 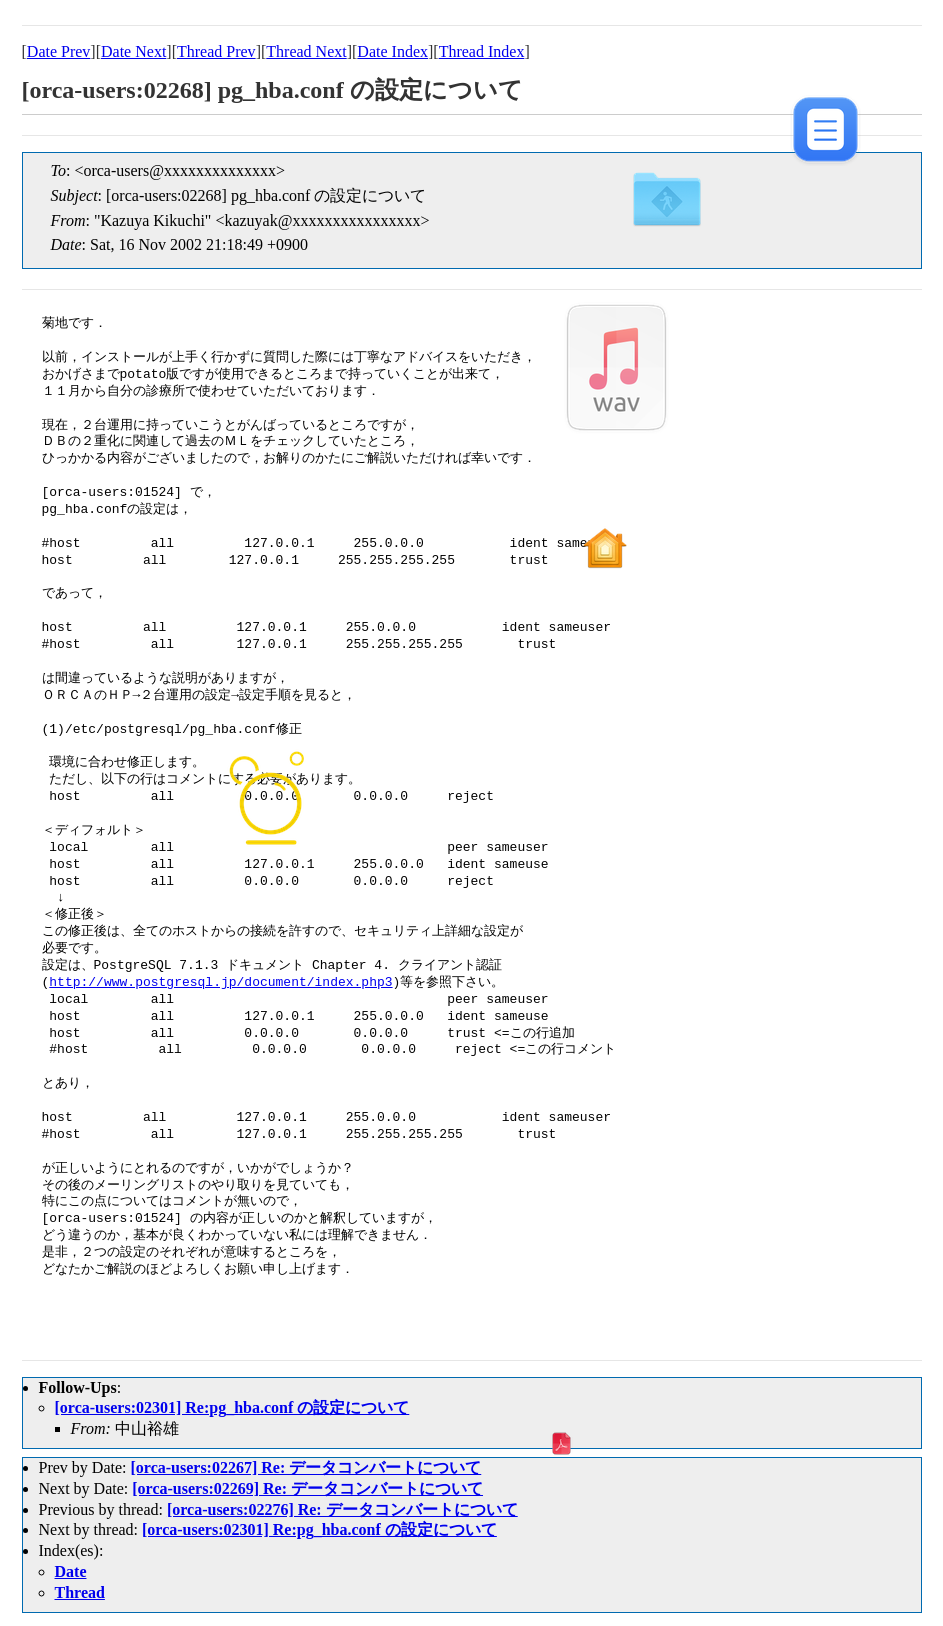 I want to click on open system actions or shortcuts settings, so click(x=825, y=130).